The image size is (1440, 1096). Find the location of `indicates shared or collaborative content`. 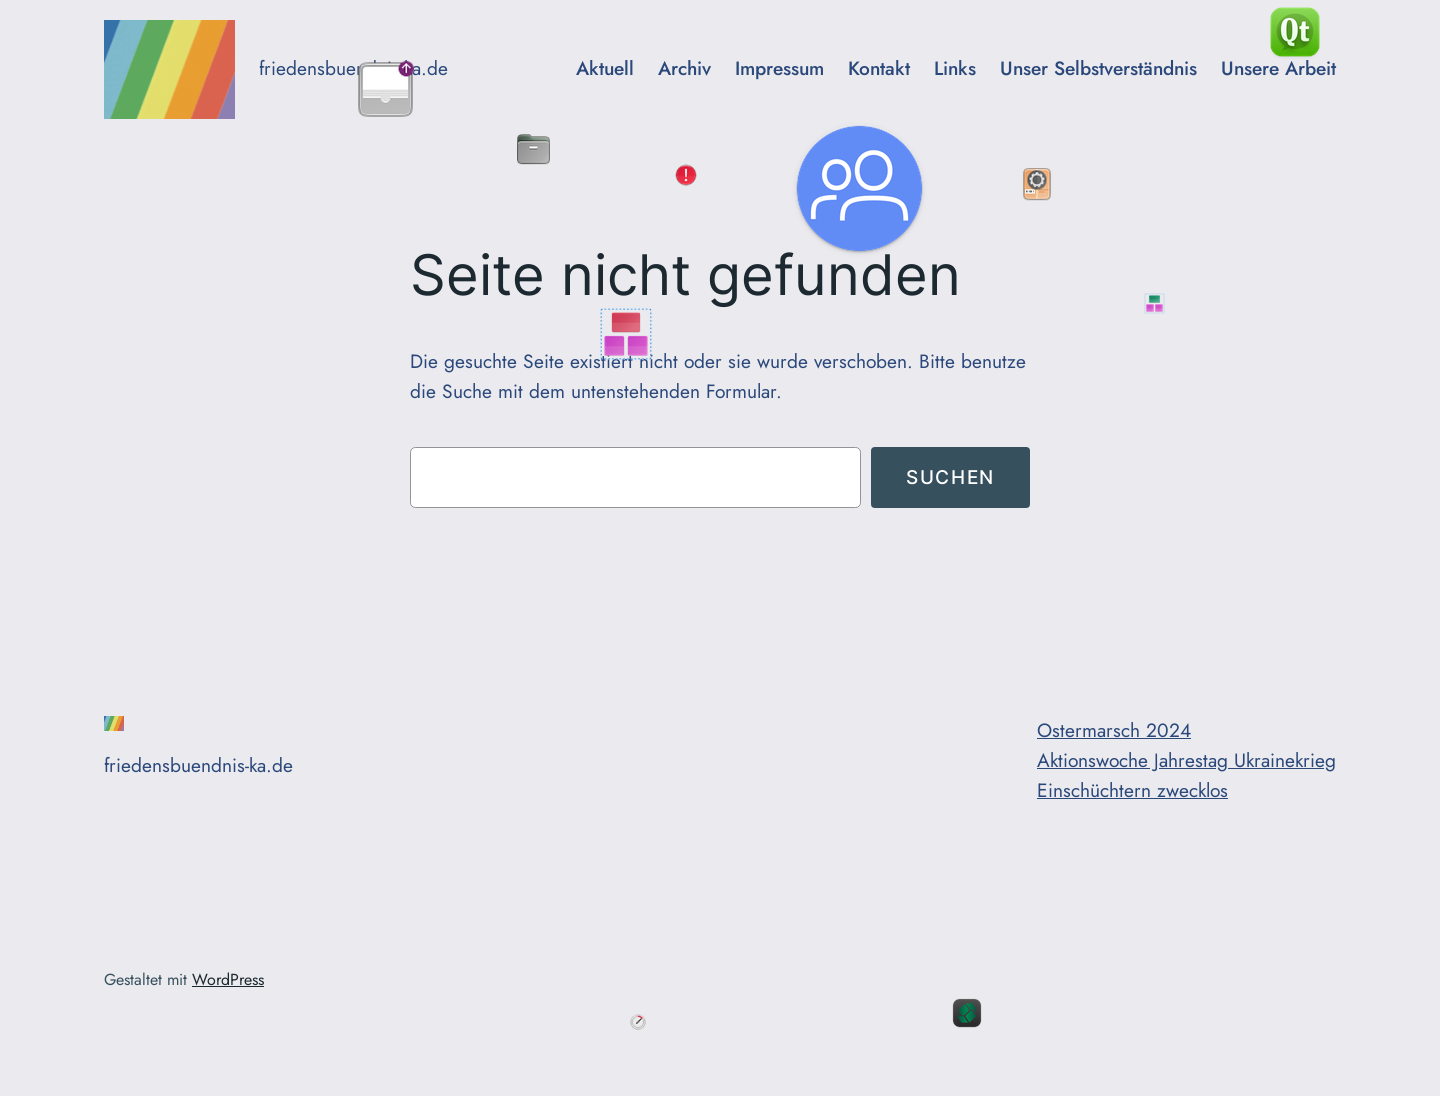

indicates shared or collaborative content is located at coordinates (859, 188).